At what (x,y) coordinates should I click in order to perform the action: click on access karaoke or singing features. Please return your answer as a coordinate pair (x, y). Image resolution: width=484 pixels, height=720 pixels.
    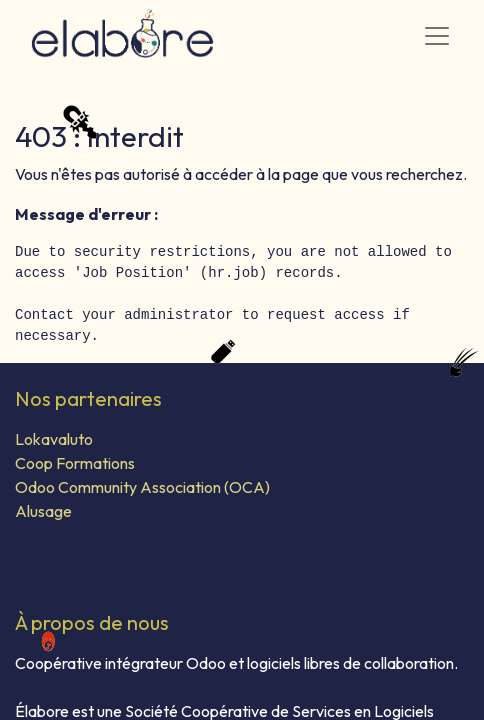
    Looking at the image, I should click on (48, 641).